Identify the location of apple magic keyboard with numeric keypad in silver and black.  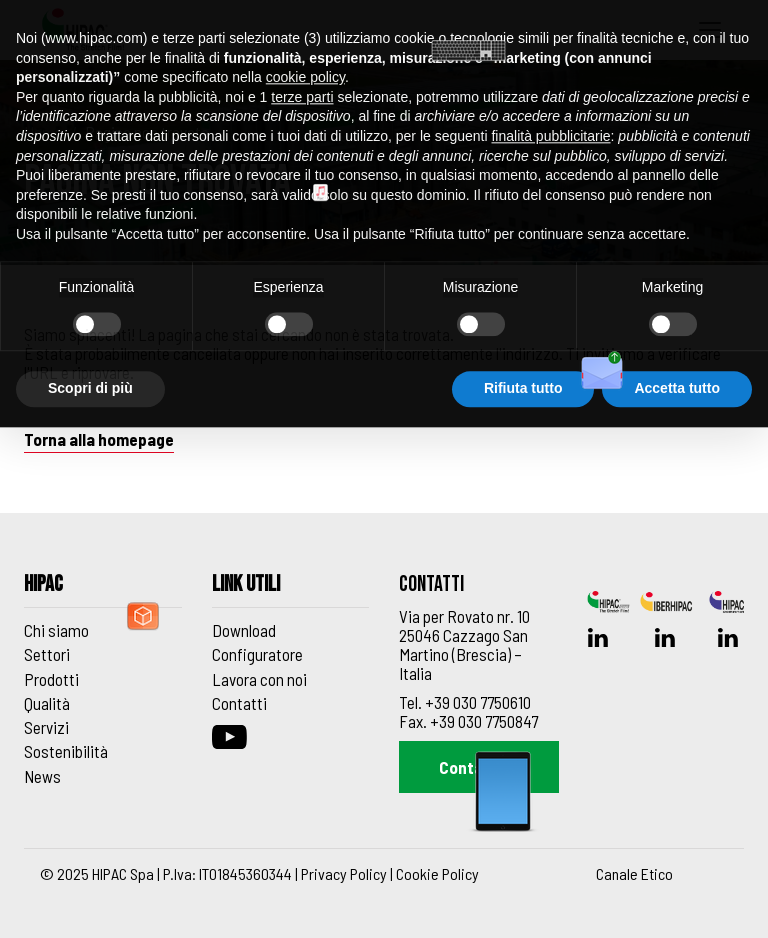
(468, 50).